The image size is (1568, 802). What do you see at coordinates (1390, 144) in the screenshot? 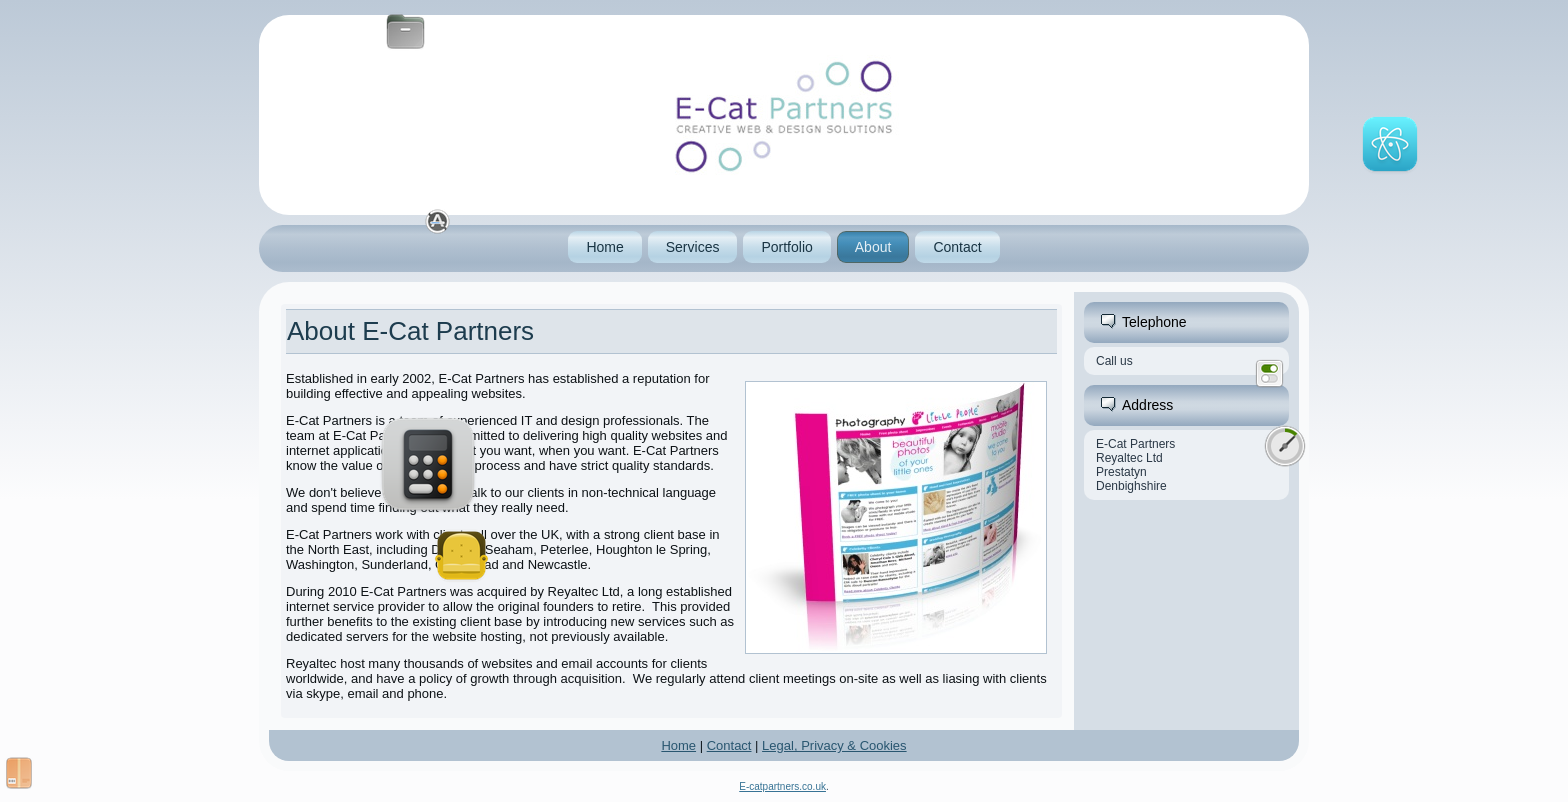
I see `launch an electron-based application` at bounding box center [1390, 144].